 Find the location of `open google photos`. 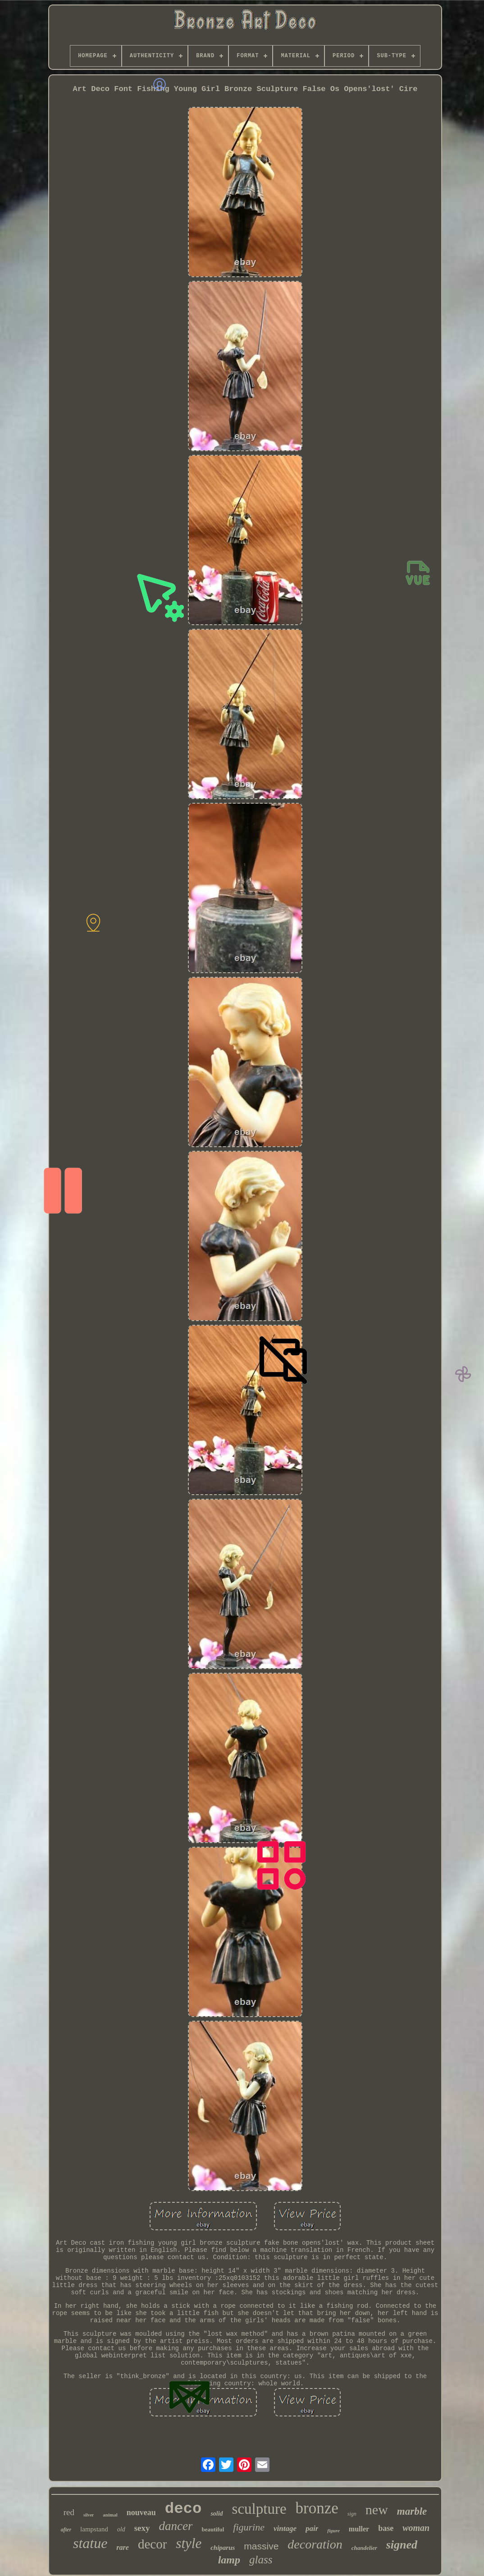

open google photos is located at coordinates (463, 1374).